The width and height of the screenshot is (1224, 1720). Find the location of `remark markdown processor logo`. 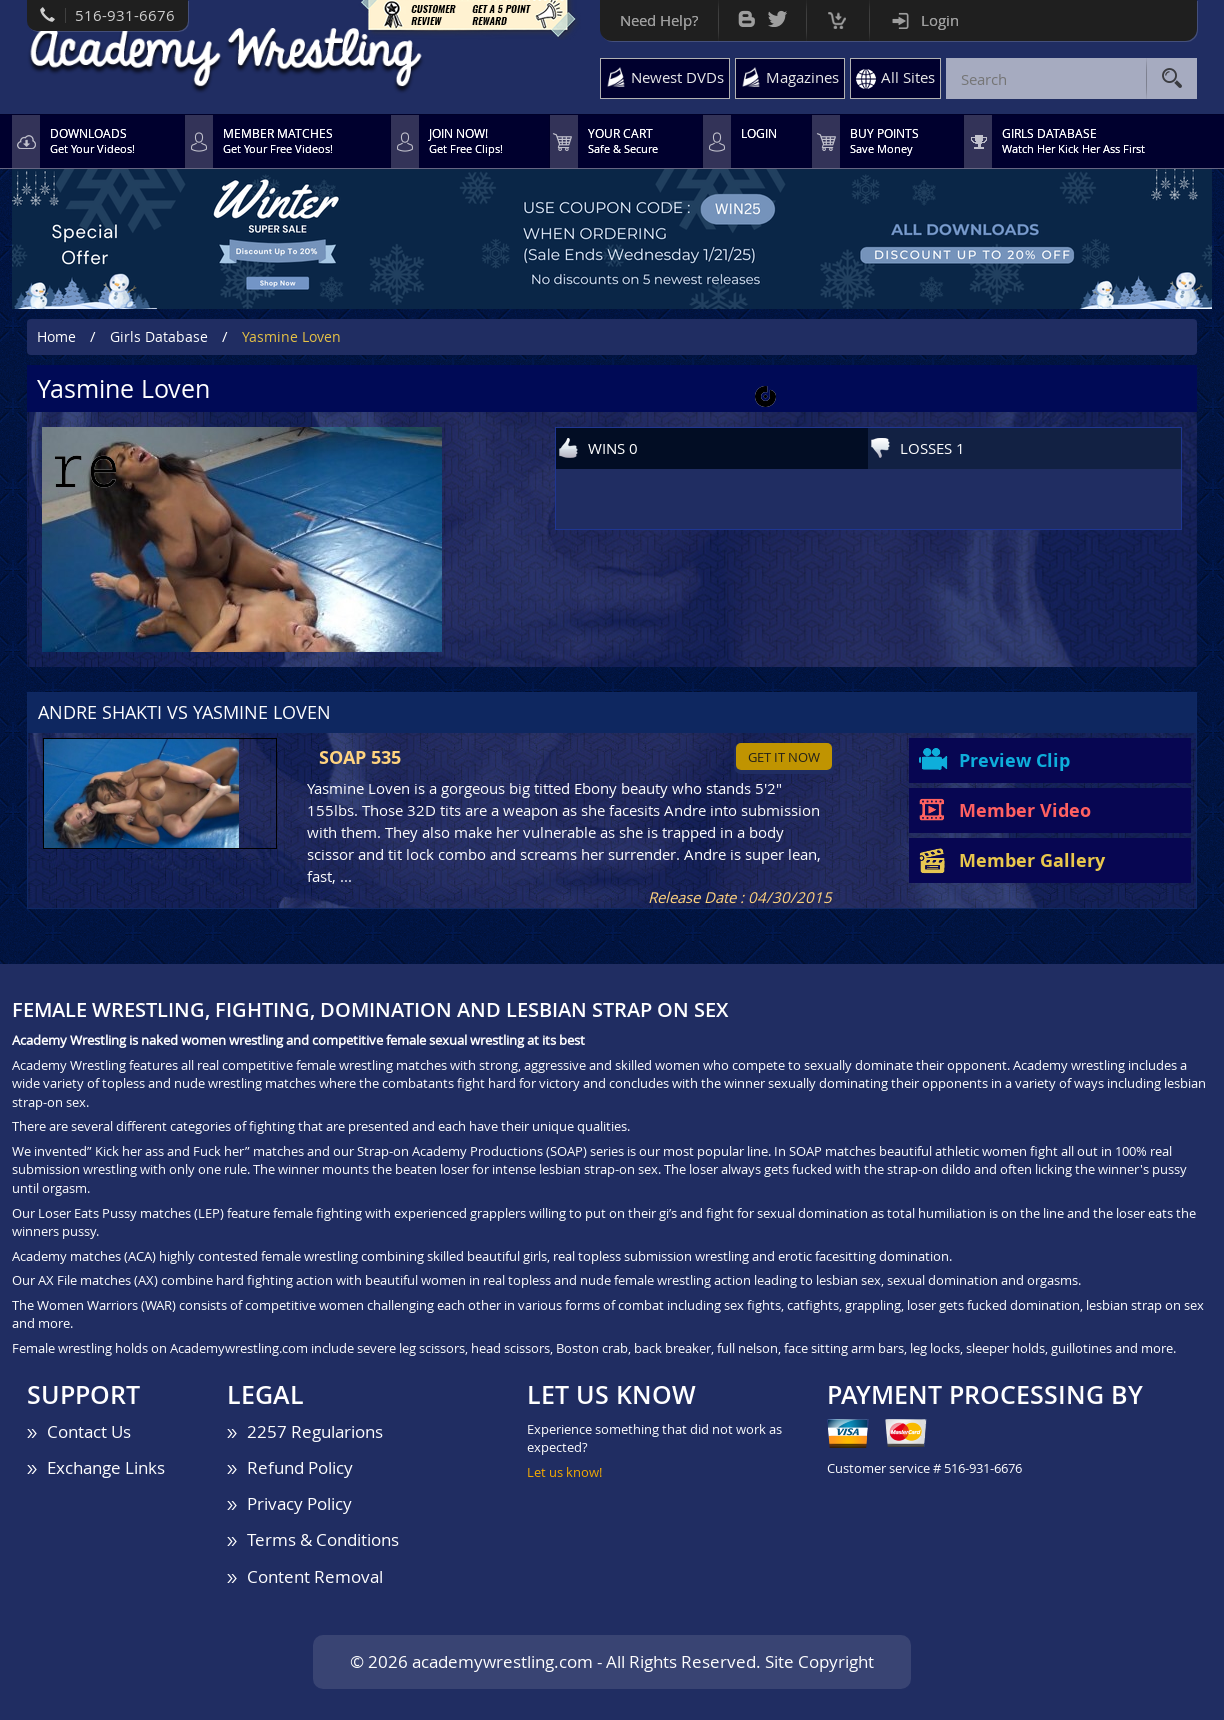

remark markdown processor logo is located at coordinates (85, 471).